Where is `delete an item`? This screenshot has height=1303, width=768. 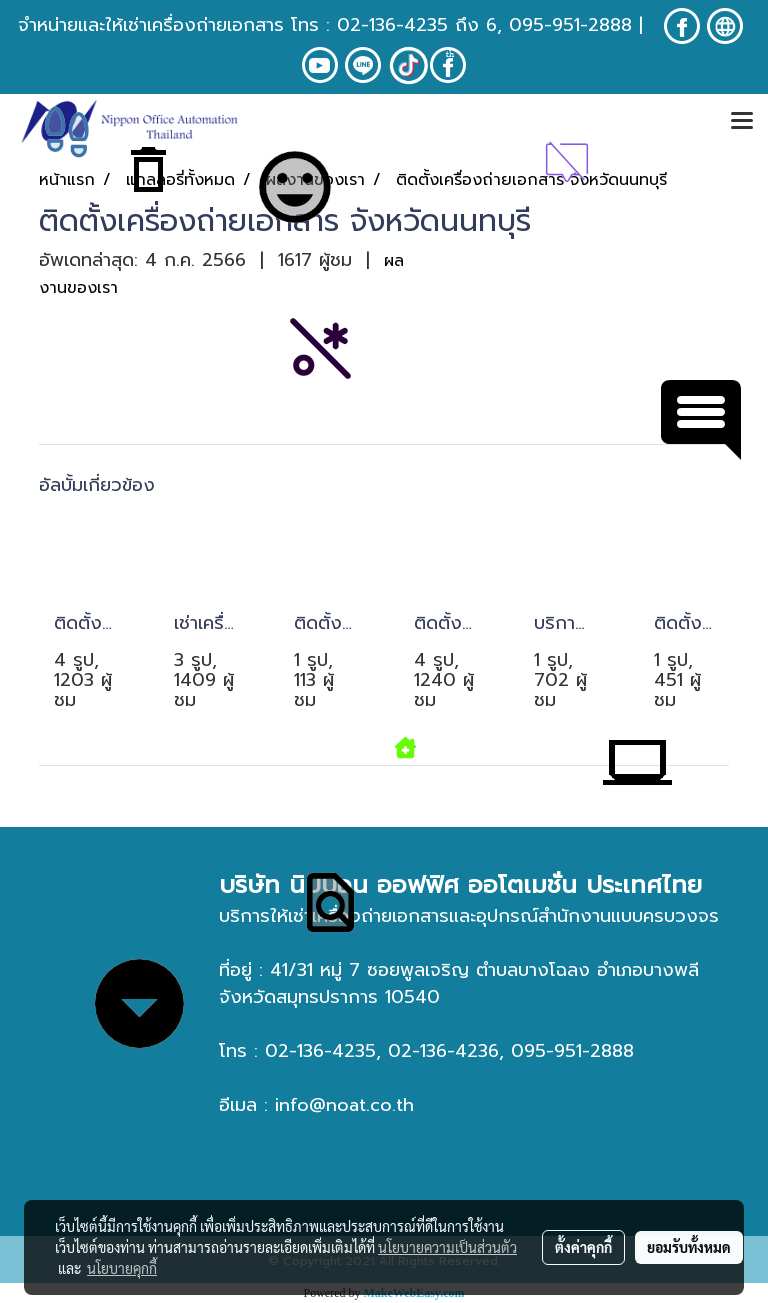 delete an item is located at coordinates (148, 169).